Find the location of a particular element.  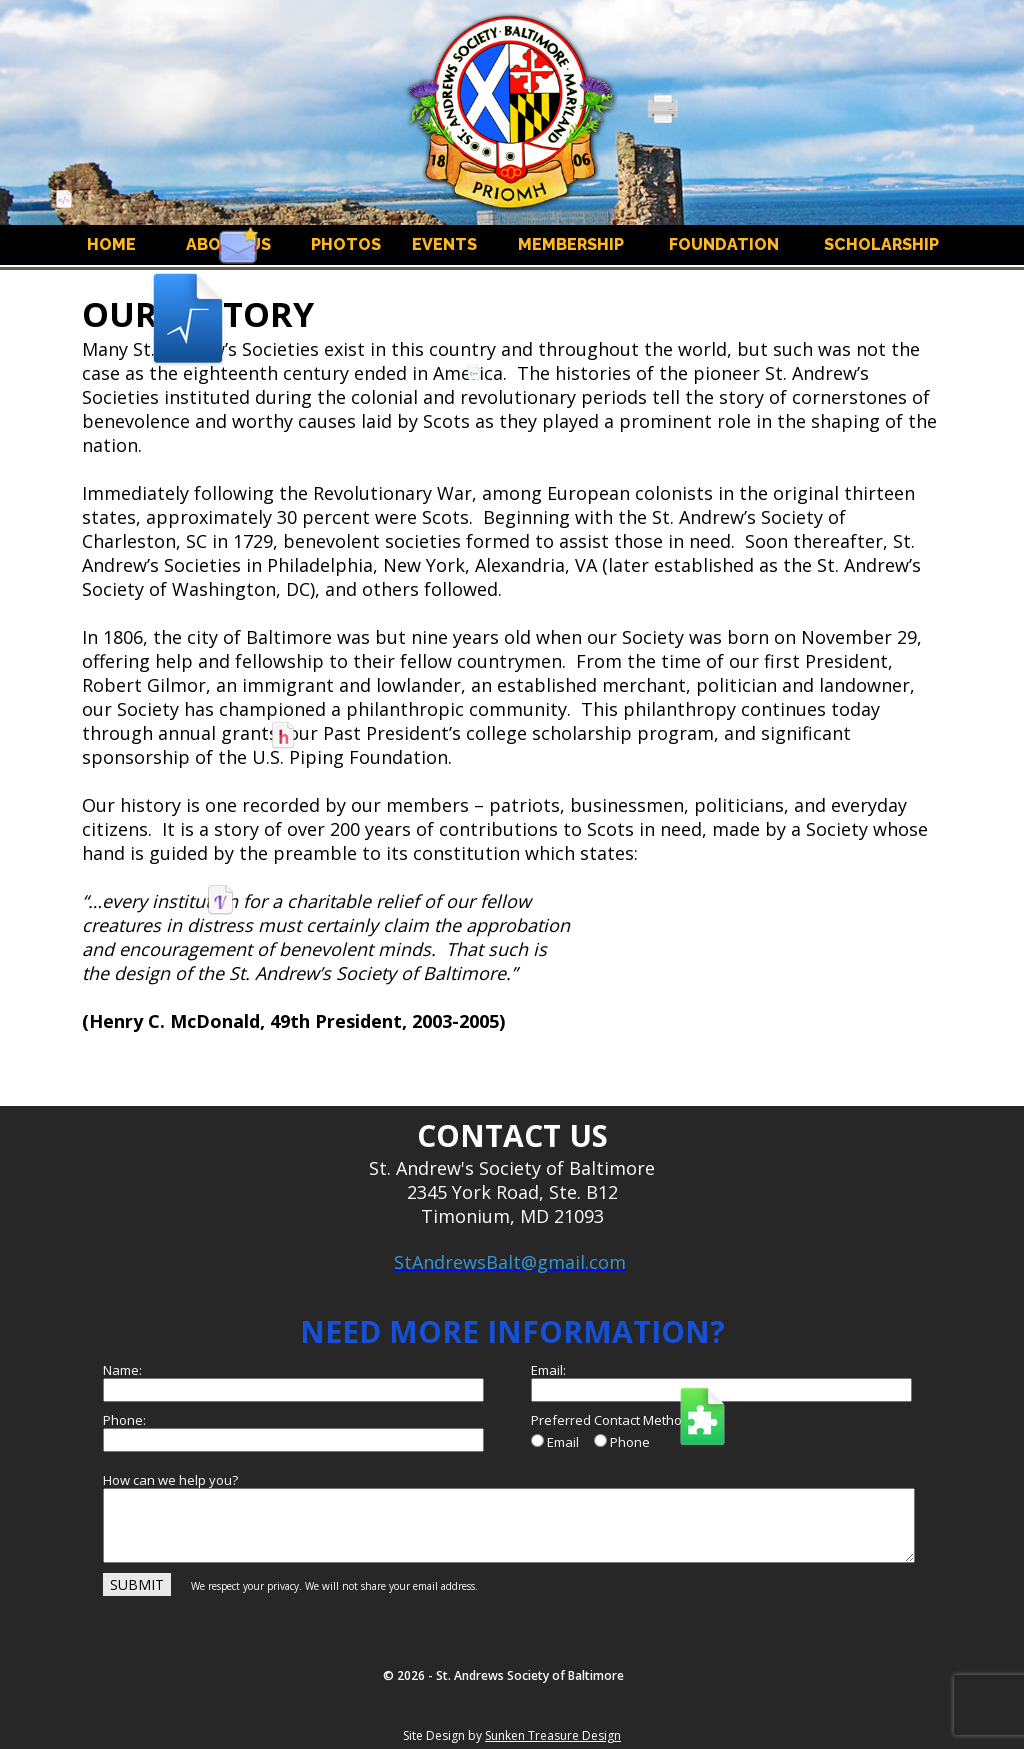

an add-on or extension file type is located at coordinates (702, 1417).